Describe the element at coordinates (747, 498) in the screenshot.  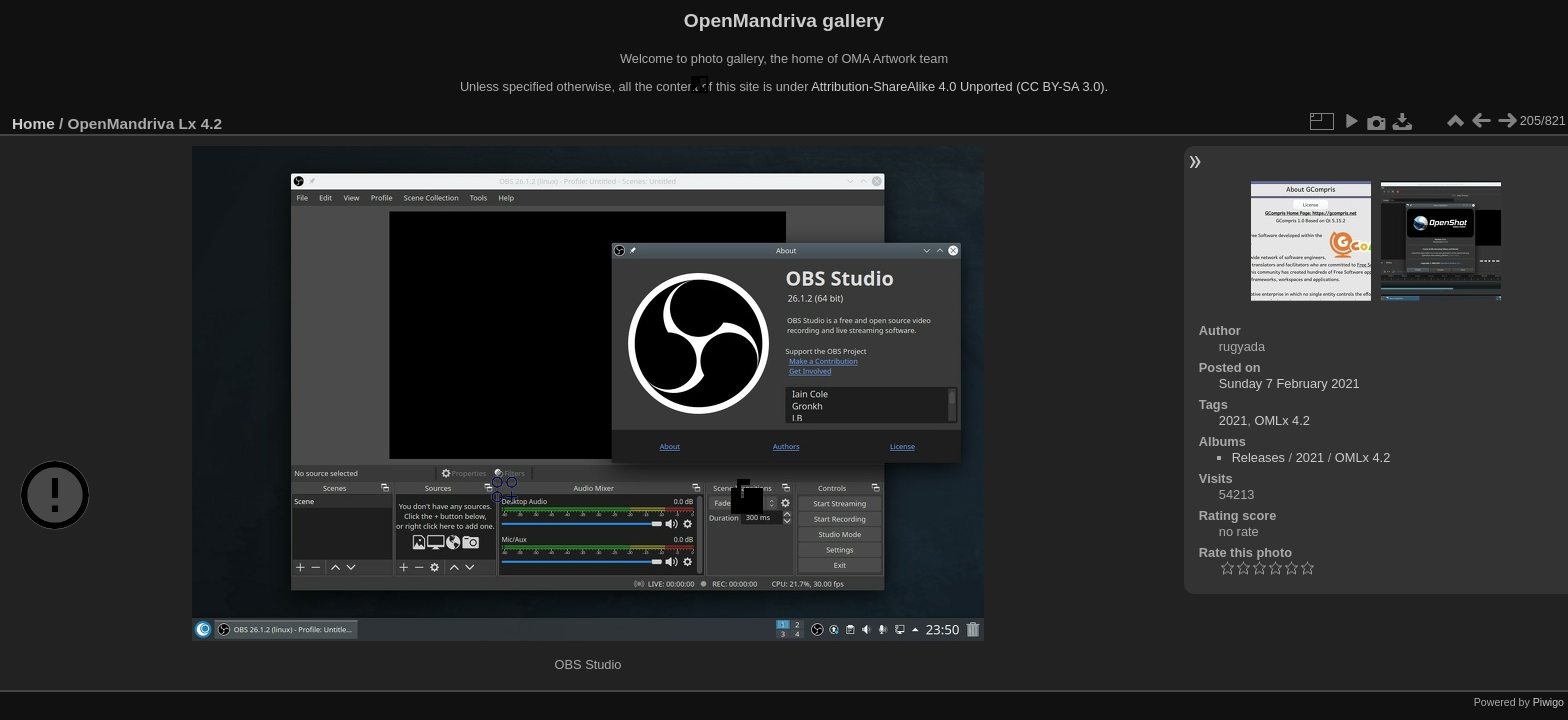
I see `indicates unread mail in your mailbox` at that location.